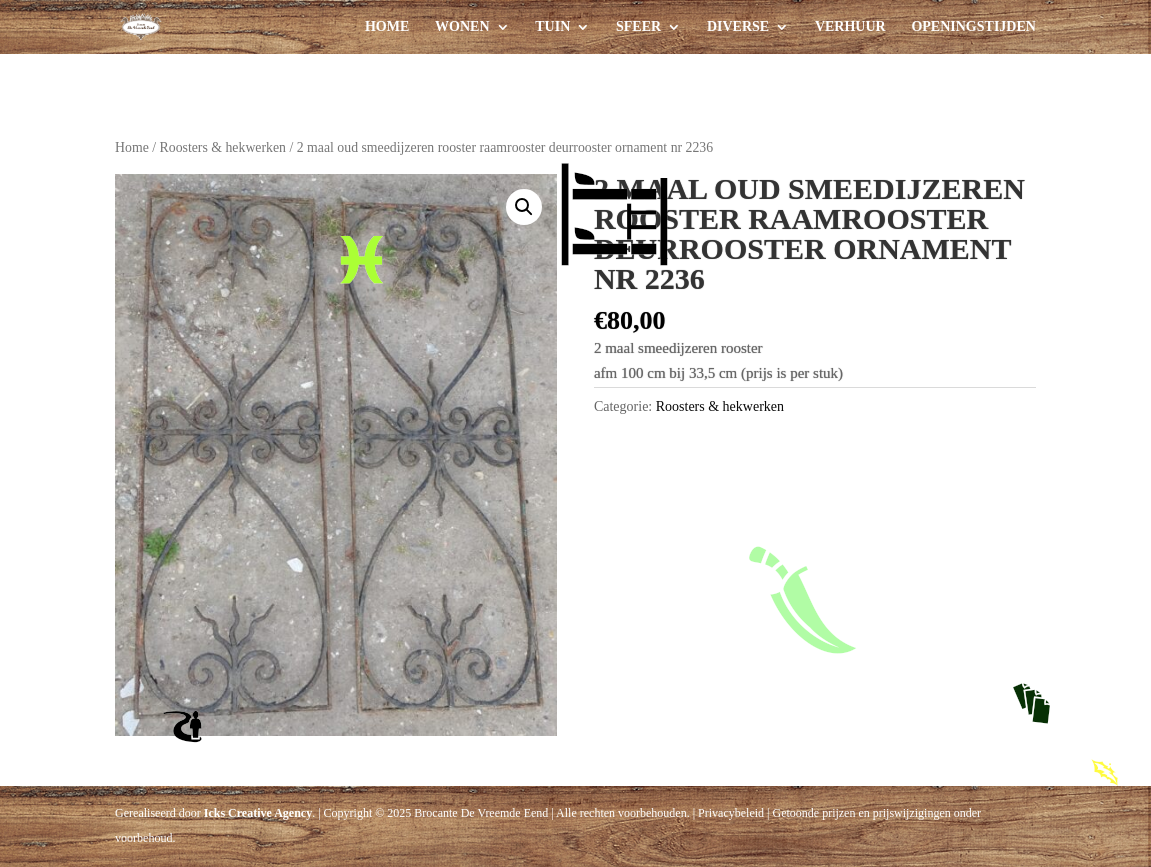 The height and width of the screenshot is (867, 1151). What do you see at coordinates (1104, 772) in the screenshot?
I see `indicates damage or injury status in a game` at bounding box center [1104, 772].